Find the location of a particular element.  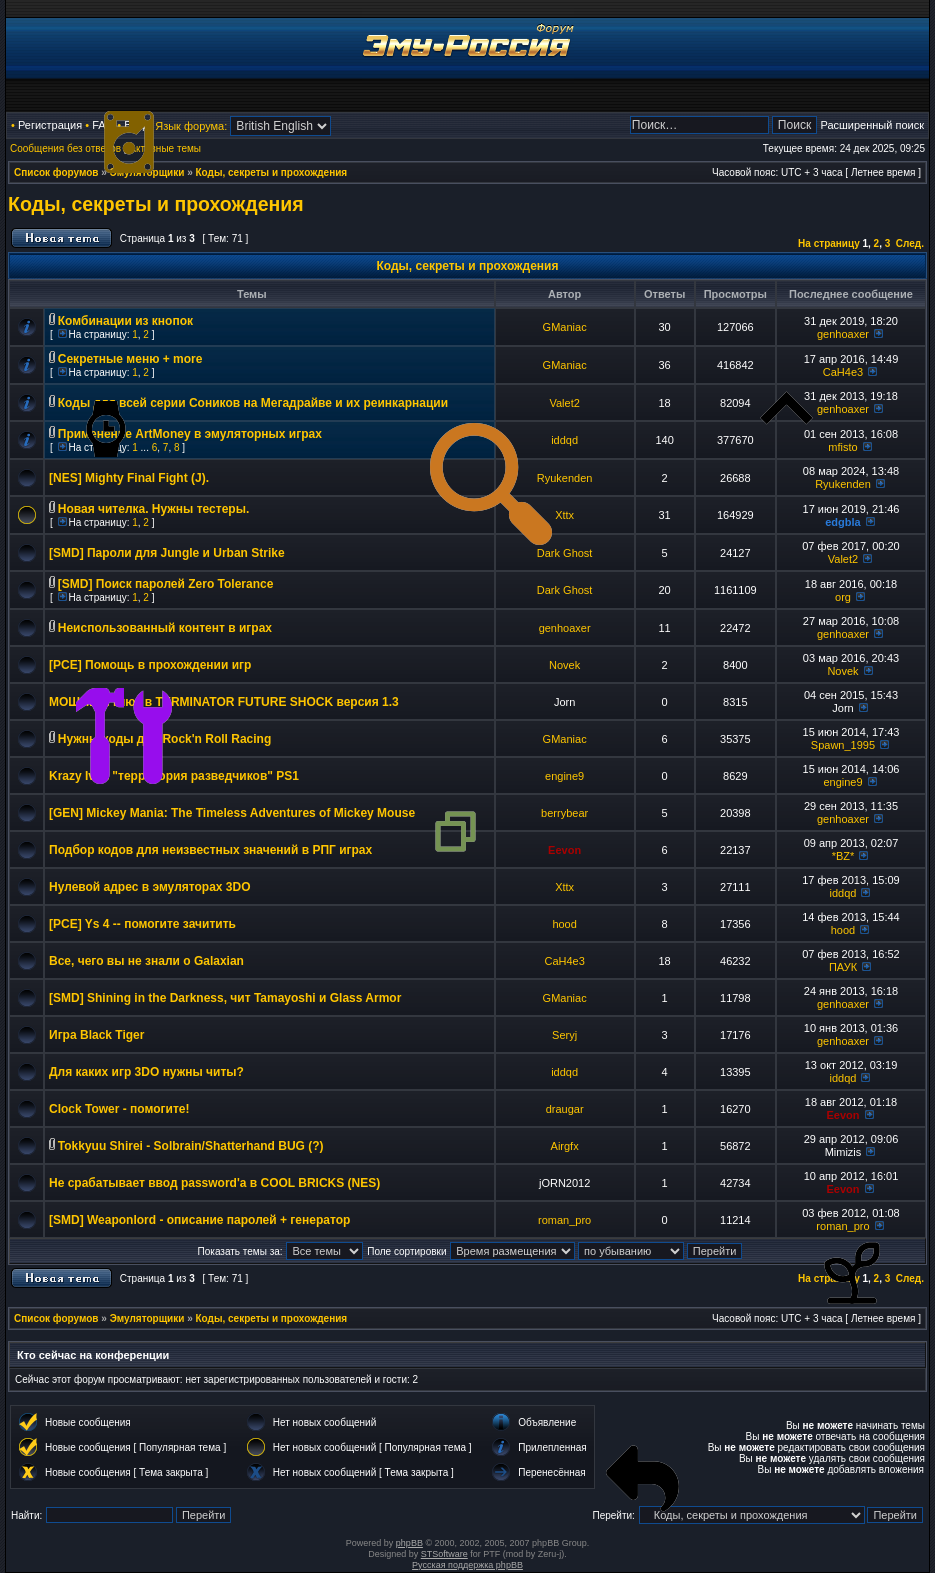

access storage or disk settings is located at coordinates (129, 142).